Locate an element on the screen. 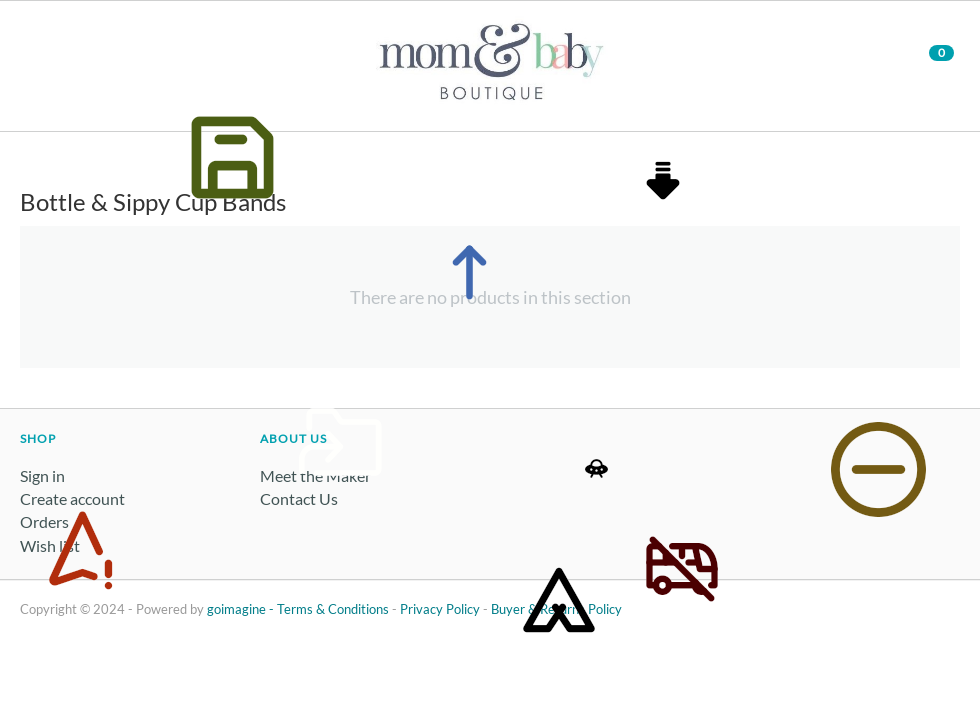  view camping or outdoor accommodation options is located at coordinates (559, 600).